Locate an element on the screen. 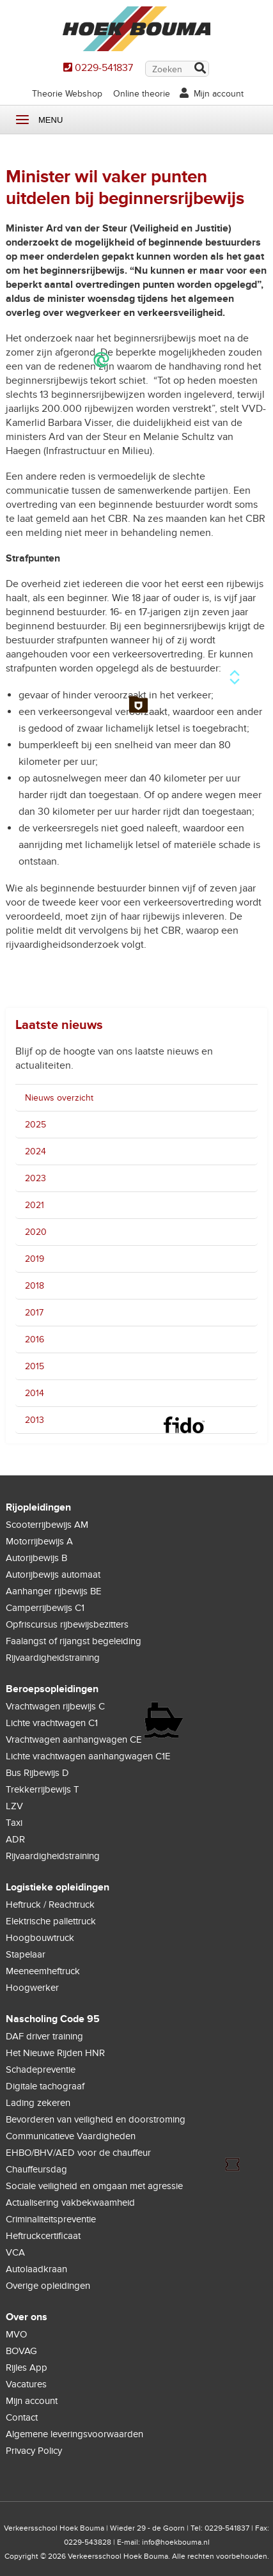 The height and width of the screenshot is (2576, 273). view your tickets or passes is located at coordinates (232, 2164).